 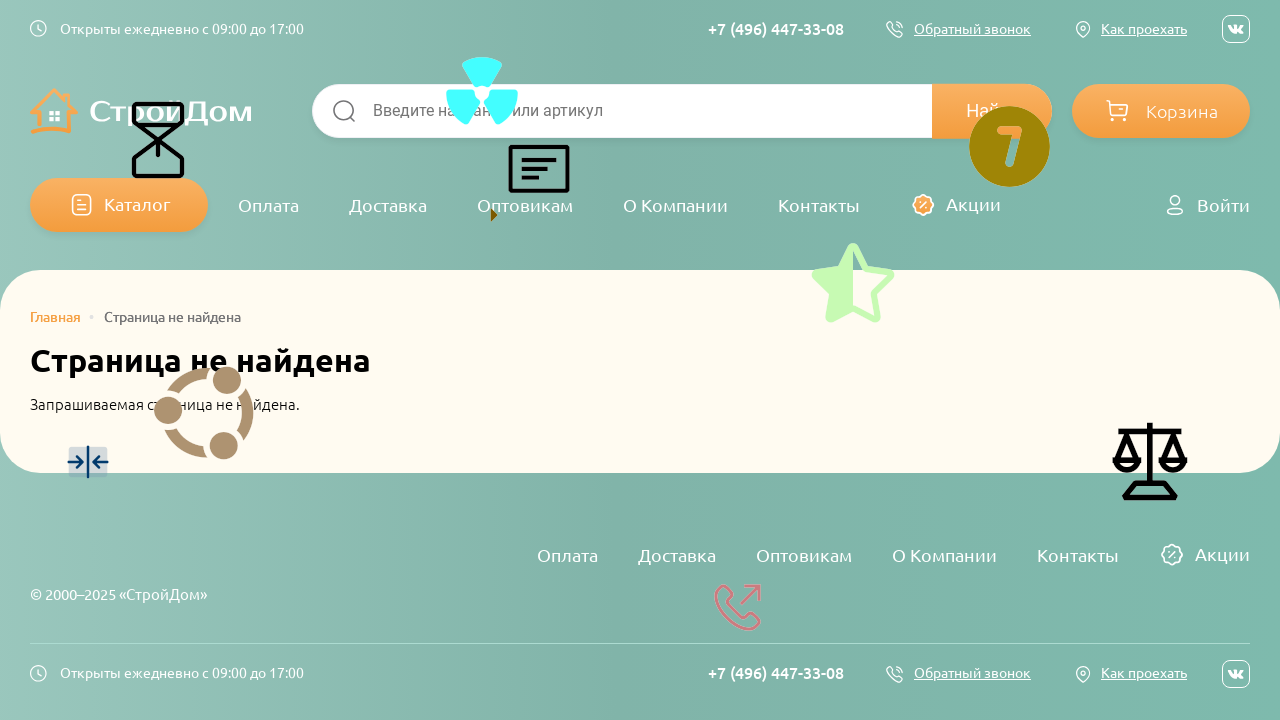 What do you see at coordinates (737, 607) in the screenshot?
I see `indicates an outgoing call was made` at bounding box center [737, 607].